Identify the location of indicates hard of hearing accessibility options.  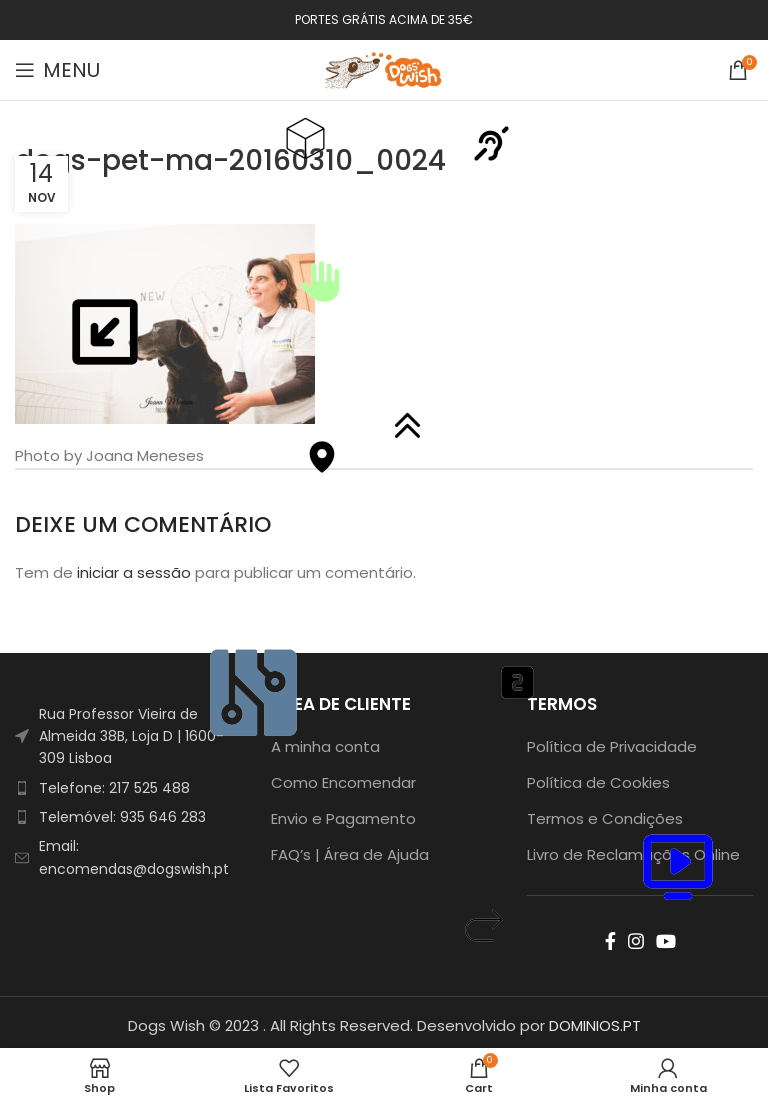
(491, 143).